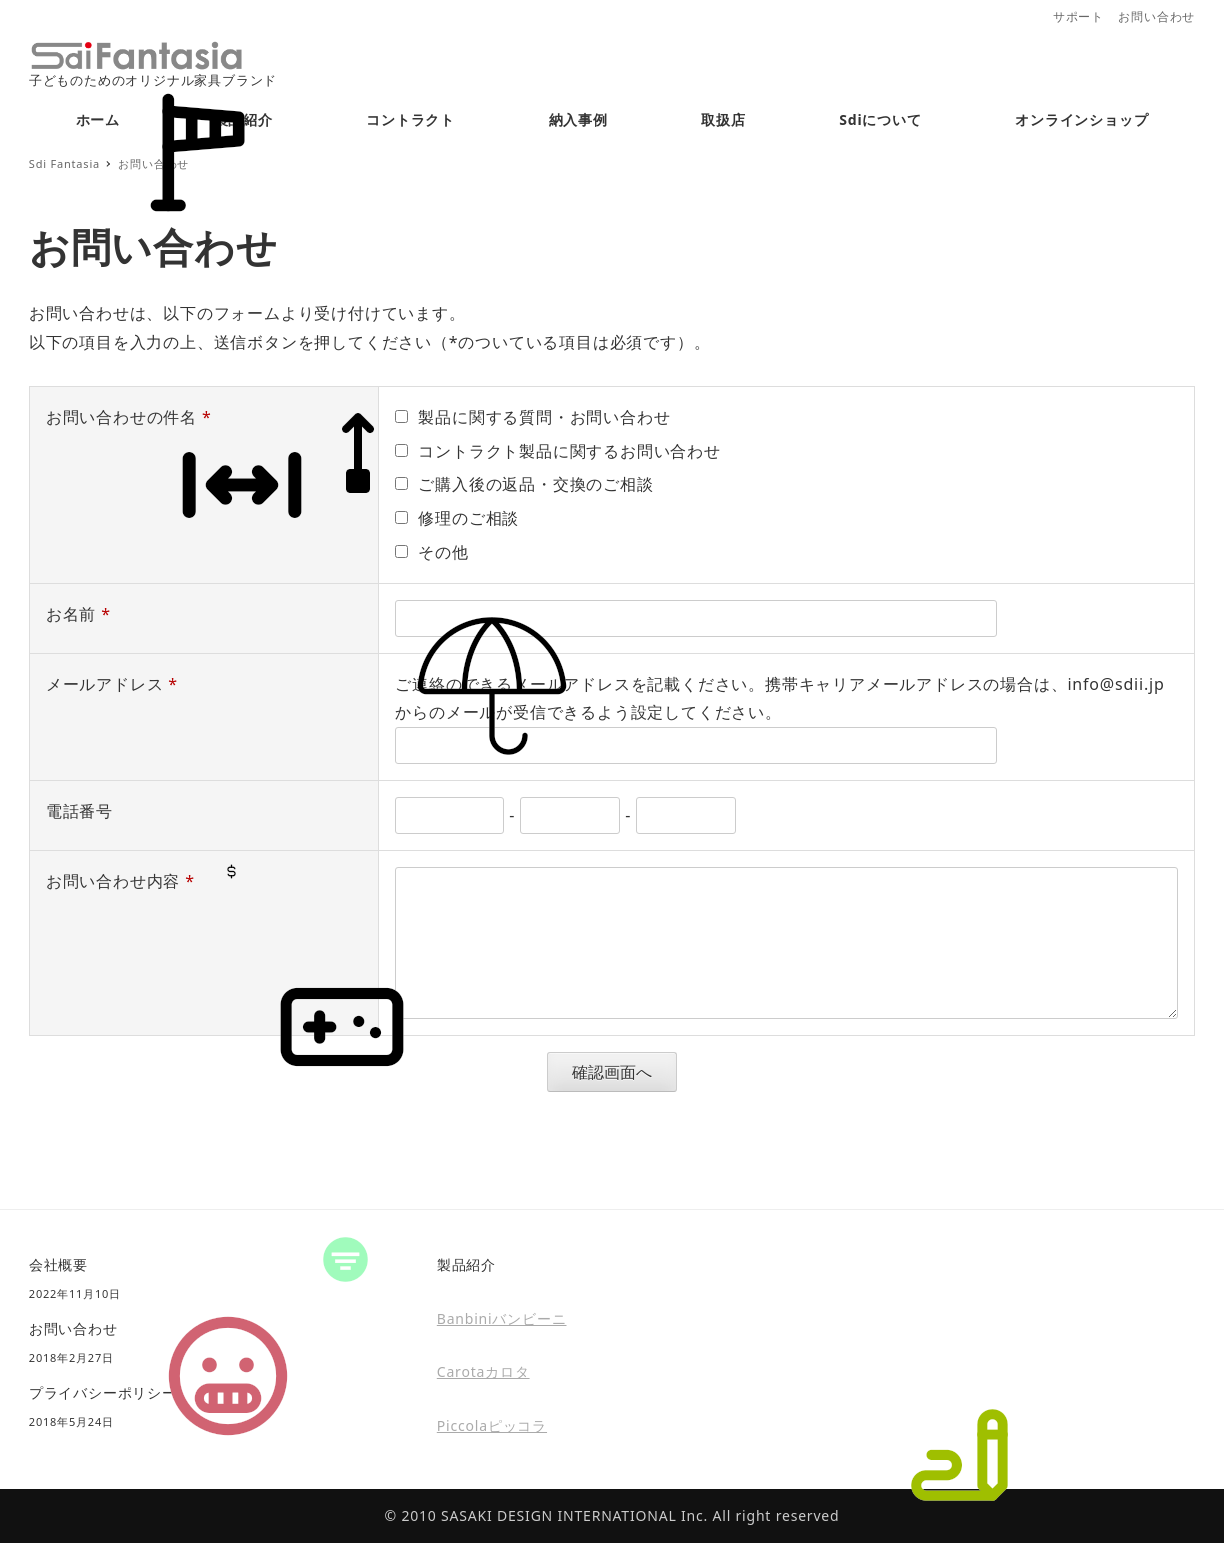  I want to click on view pricing or payment options, so click(231, 871).